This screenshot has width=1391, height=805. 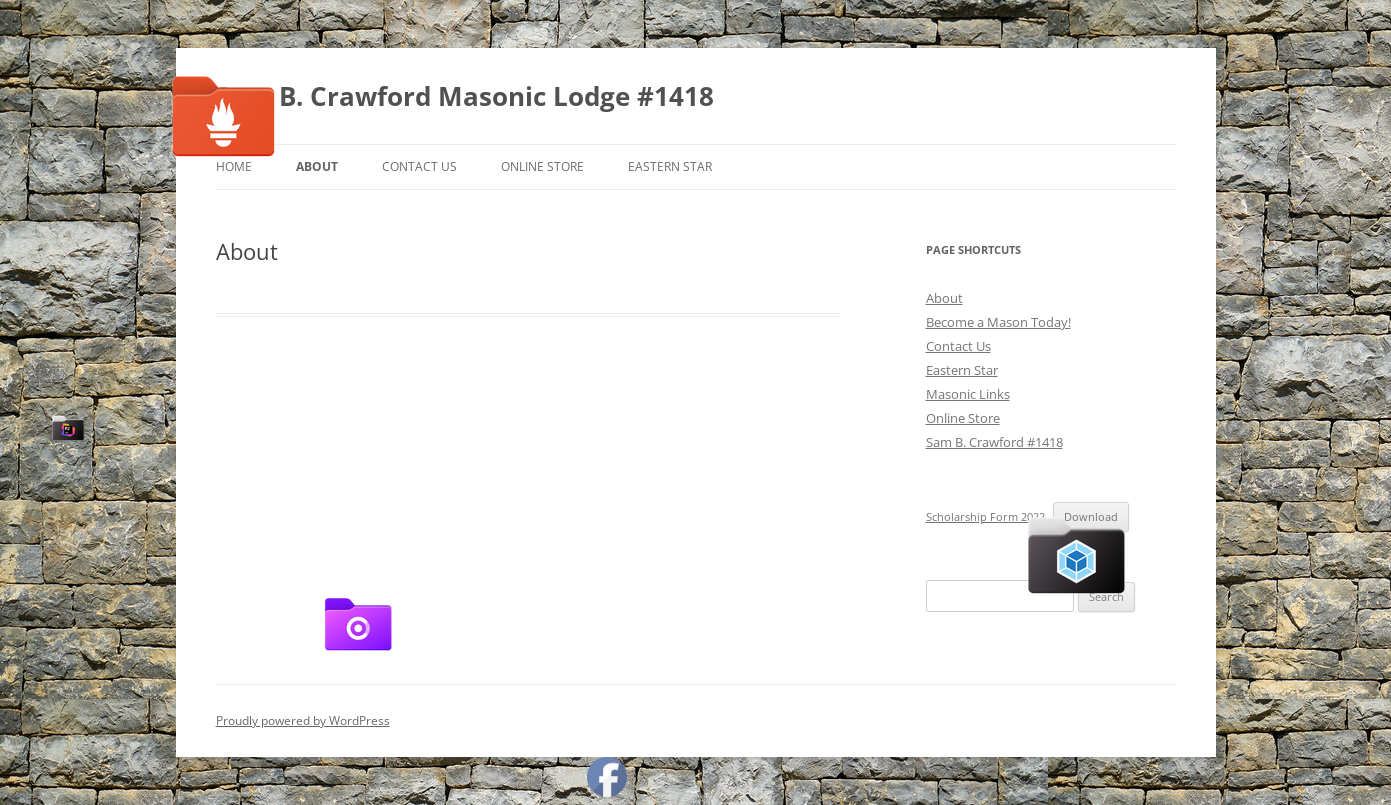 I want to click on open prometheus monitoring project folder, so click(x=223, y=119).